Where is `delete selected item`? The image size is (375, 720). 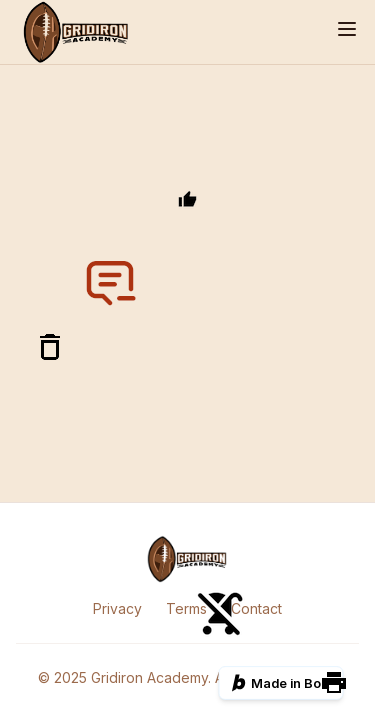 delete selected item is located at coordinates (50, 347).